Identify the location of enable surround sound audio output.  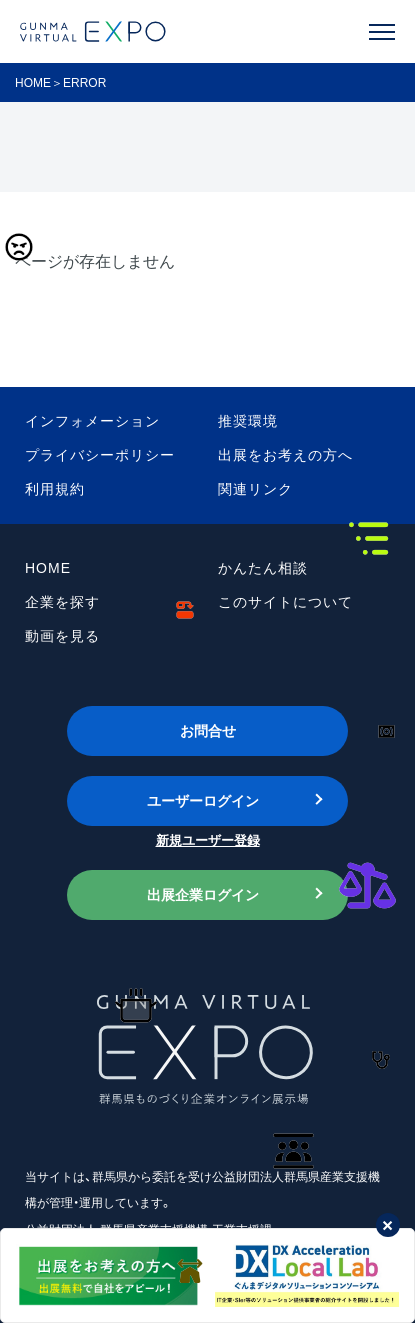
(386, 731).